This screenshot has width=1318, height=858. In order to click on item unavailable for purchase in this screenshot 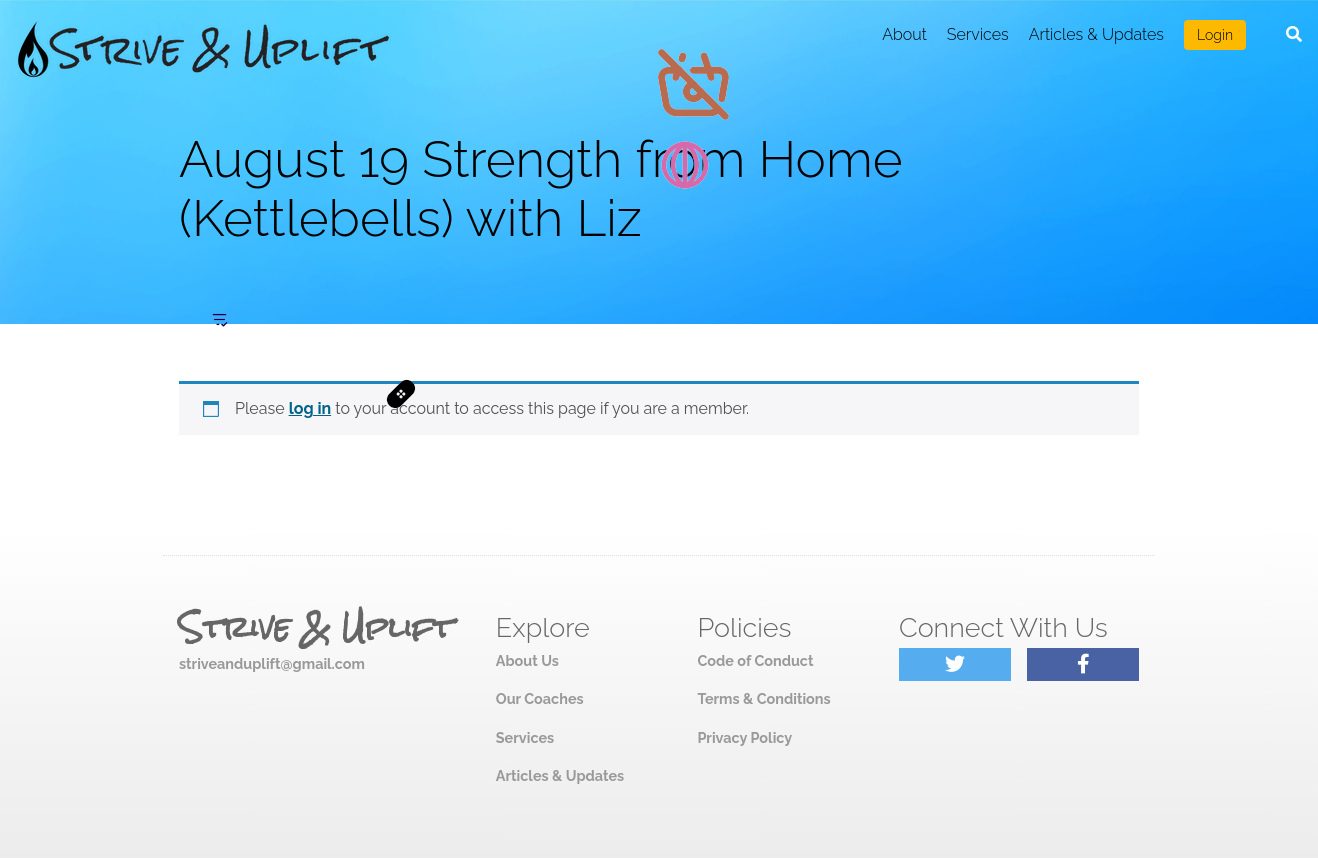, I will do `click(693, 84)`.